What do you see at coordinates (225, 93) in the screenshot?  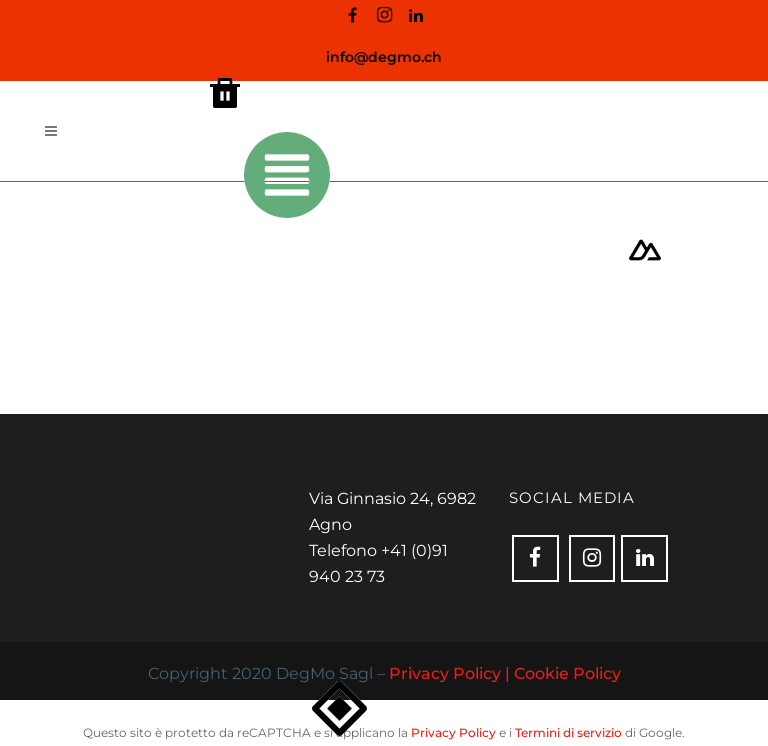 I see `delete selected item` at bounding box center [225, 93].